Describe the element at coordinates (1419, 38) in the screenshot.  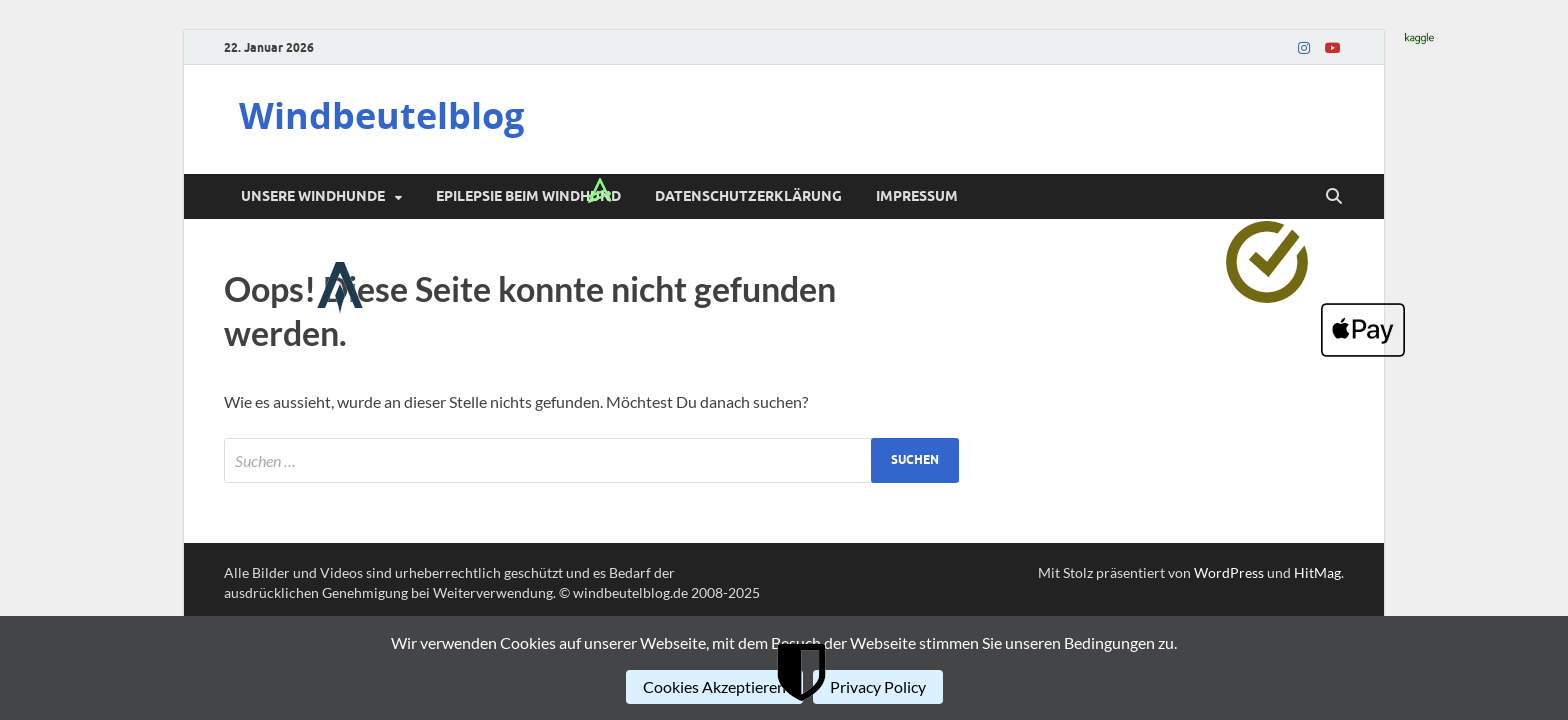
I see `open kaggle website or app` at that location.